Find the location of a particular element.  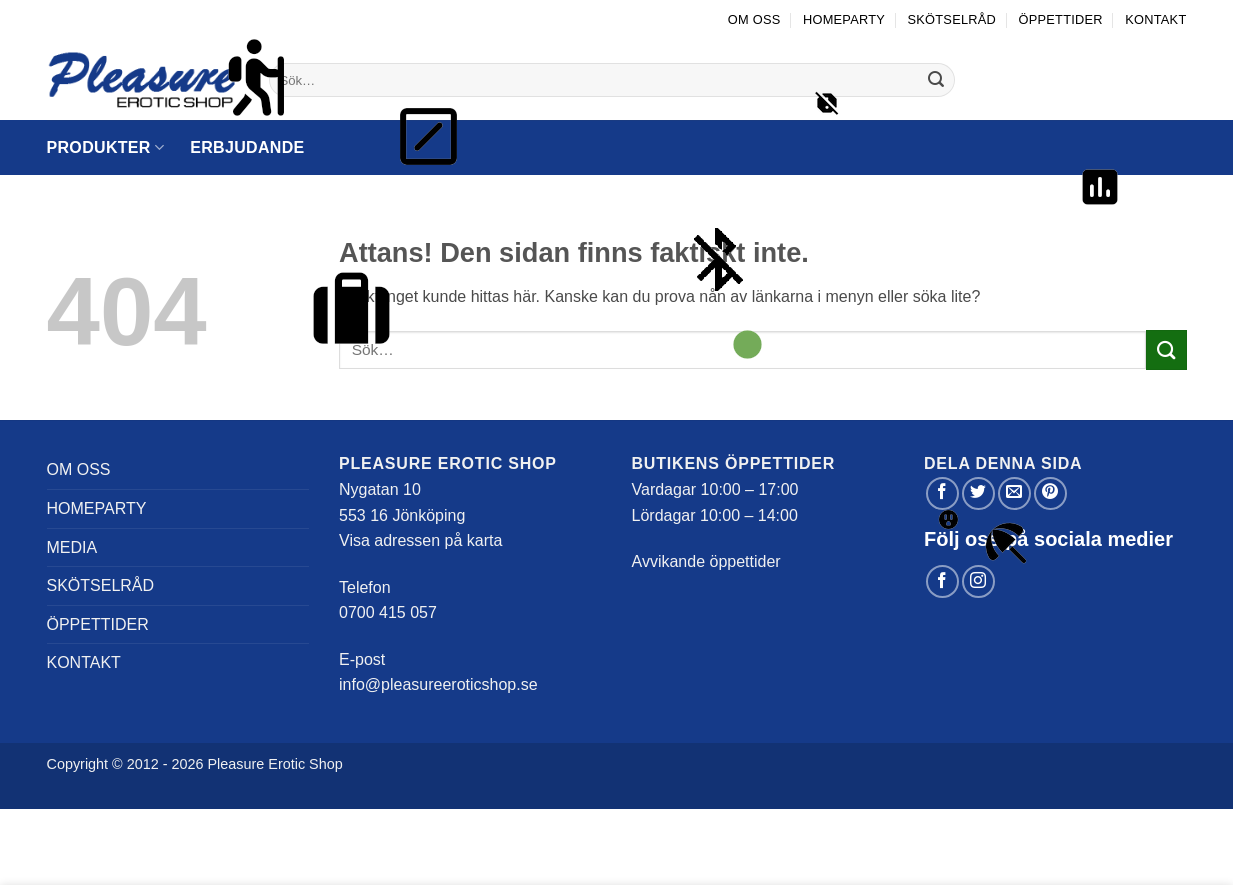

select or mark an item is located at coordinates (747, 344).